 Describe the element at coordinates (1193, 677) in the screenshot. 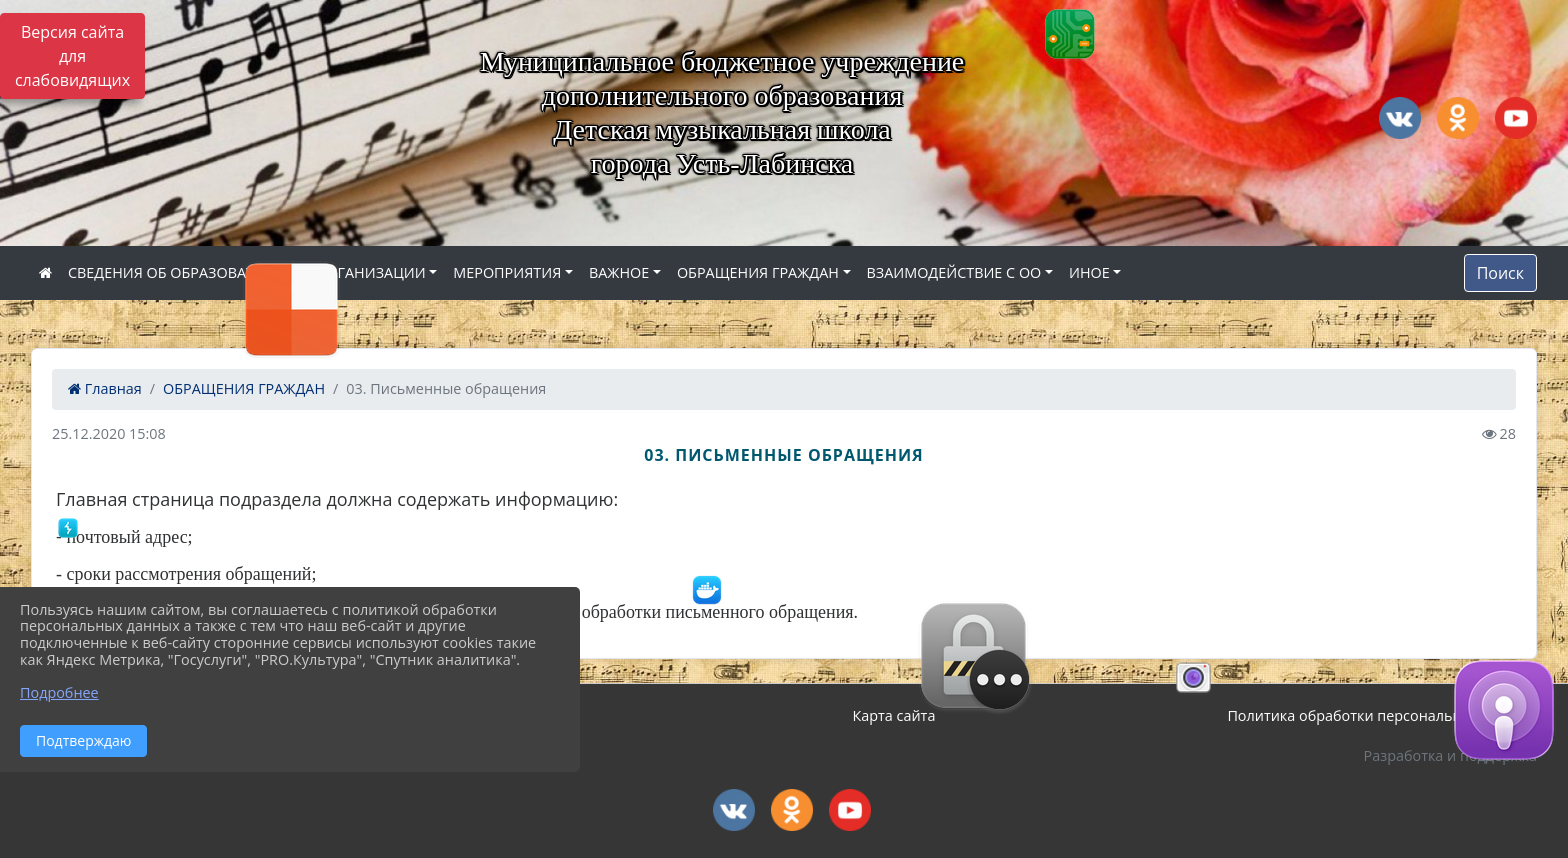

I see `open cheese webcam application` at that location.